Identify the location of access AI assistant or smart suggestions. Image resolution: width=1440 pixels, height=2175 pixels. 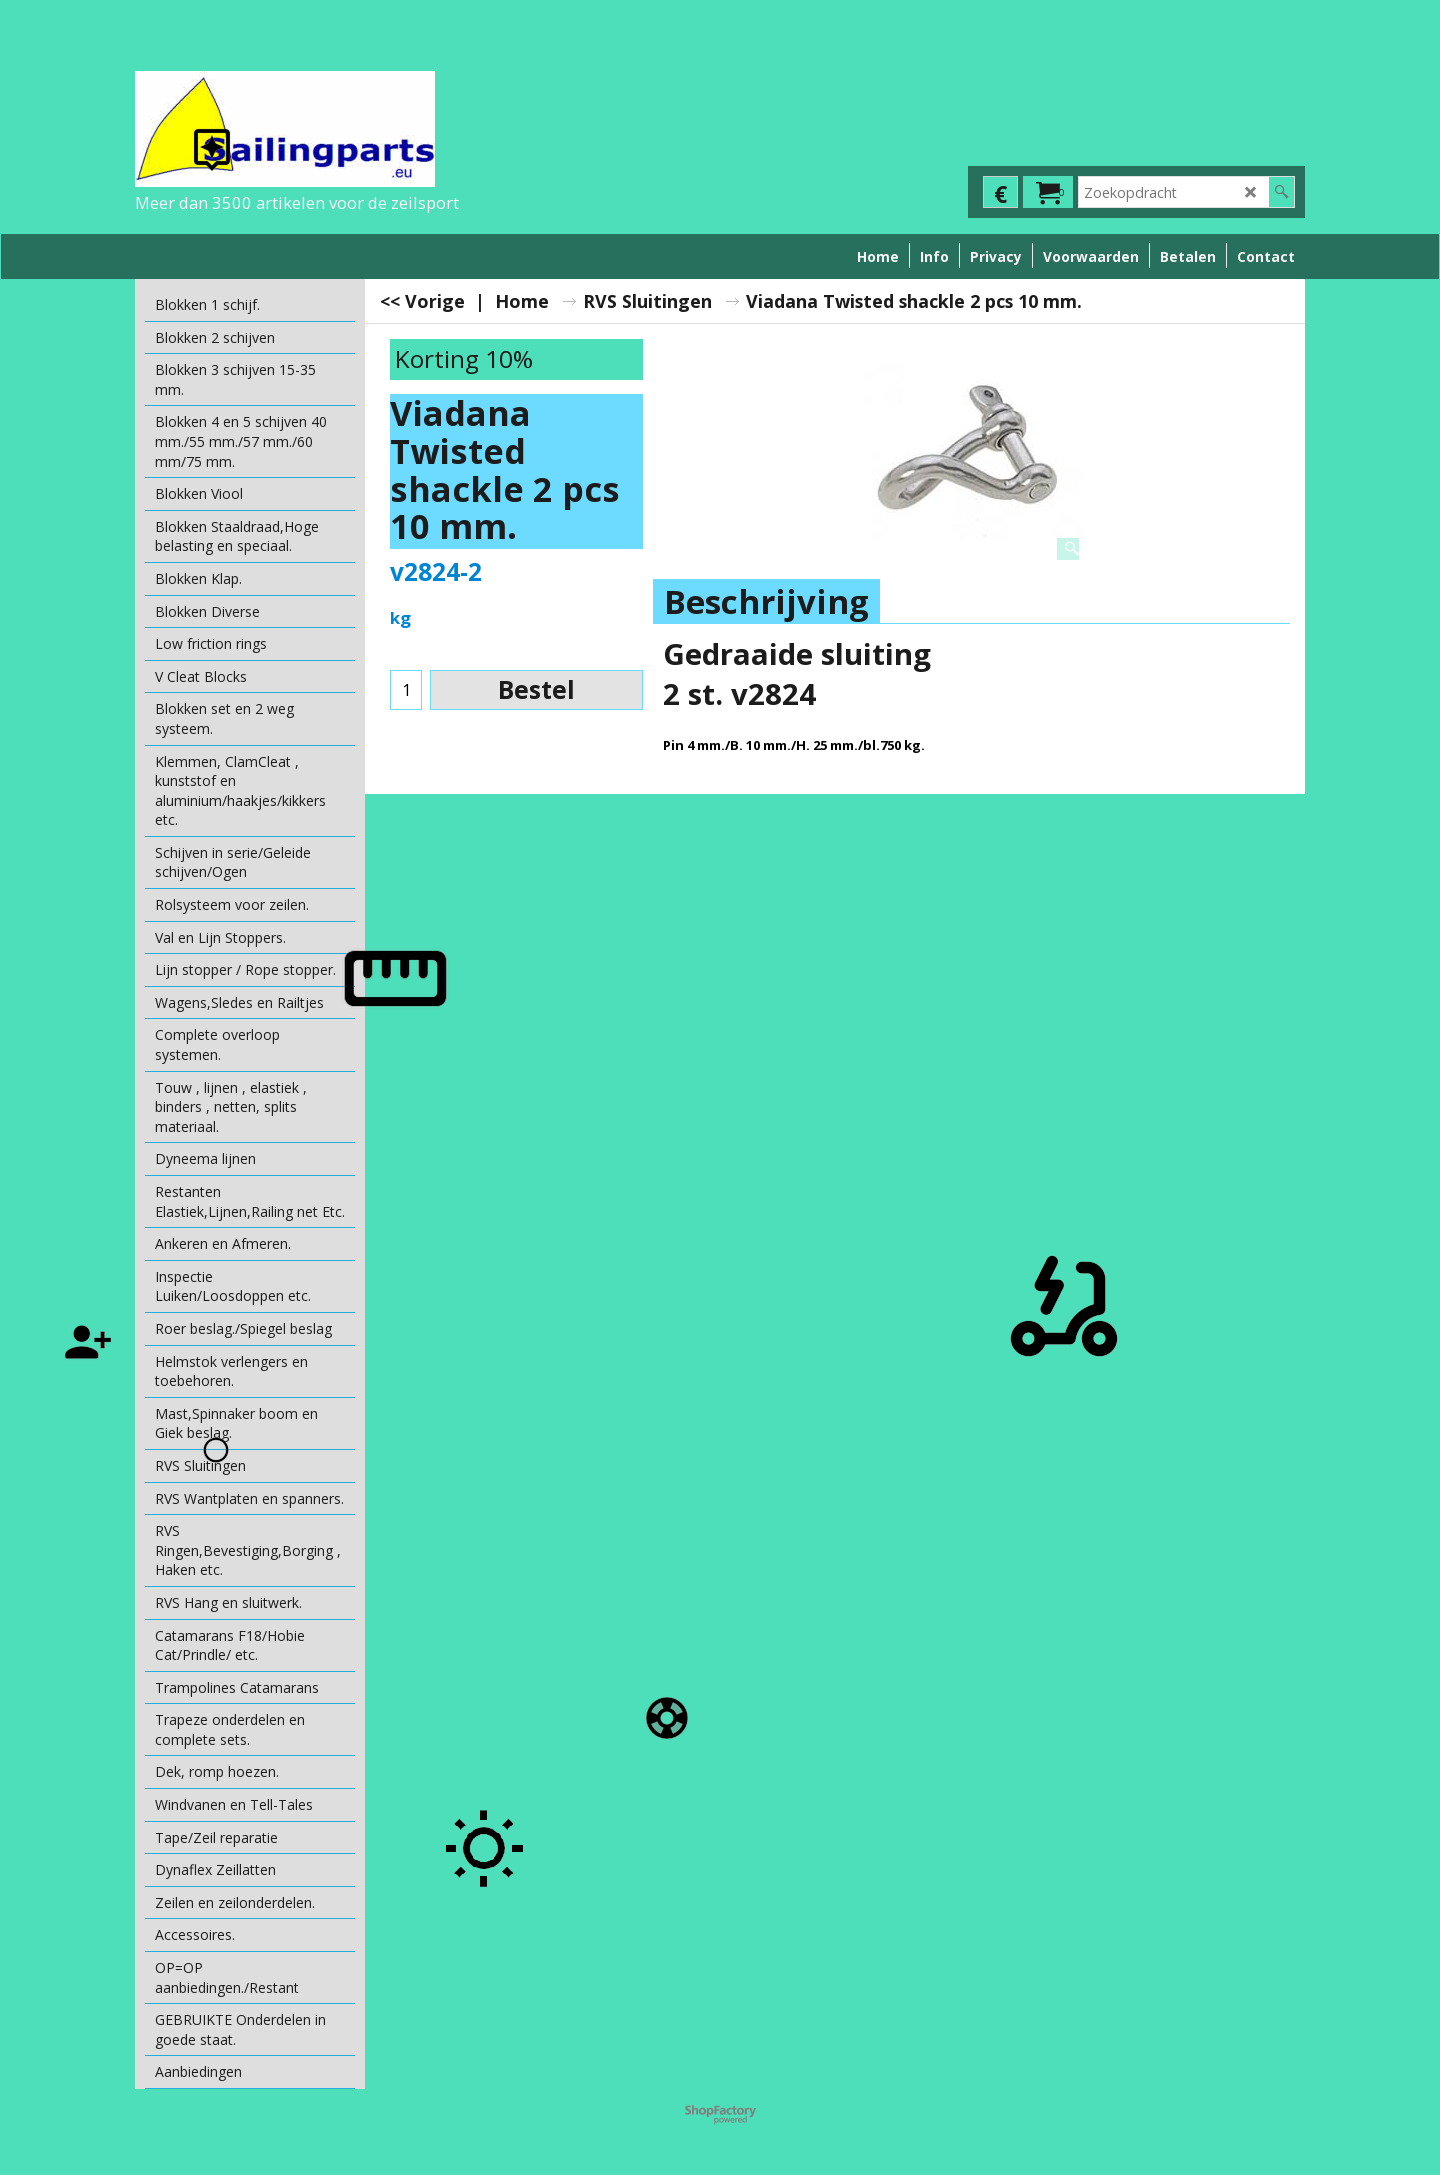
(212, 149).